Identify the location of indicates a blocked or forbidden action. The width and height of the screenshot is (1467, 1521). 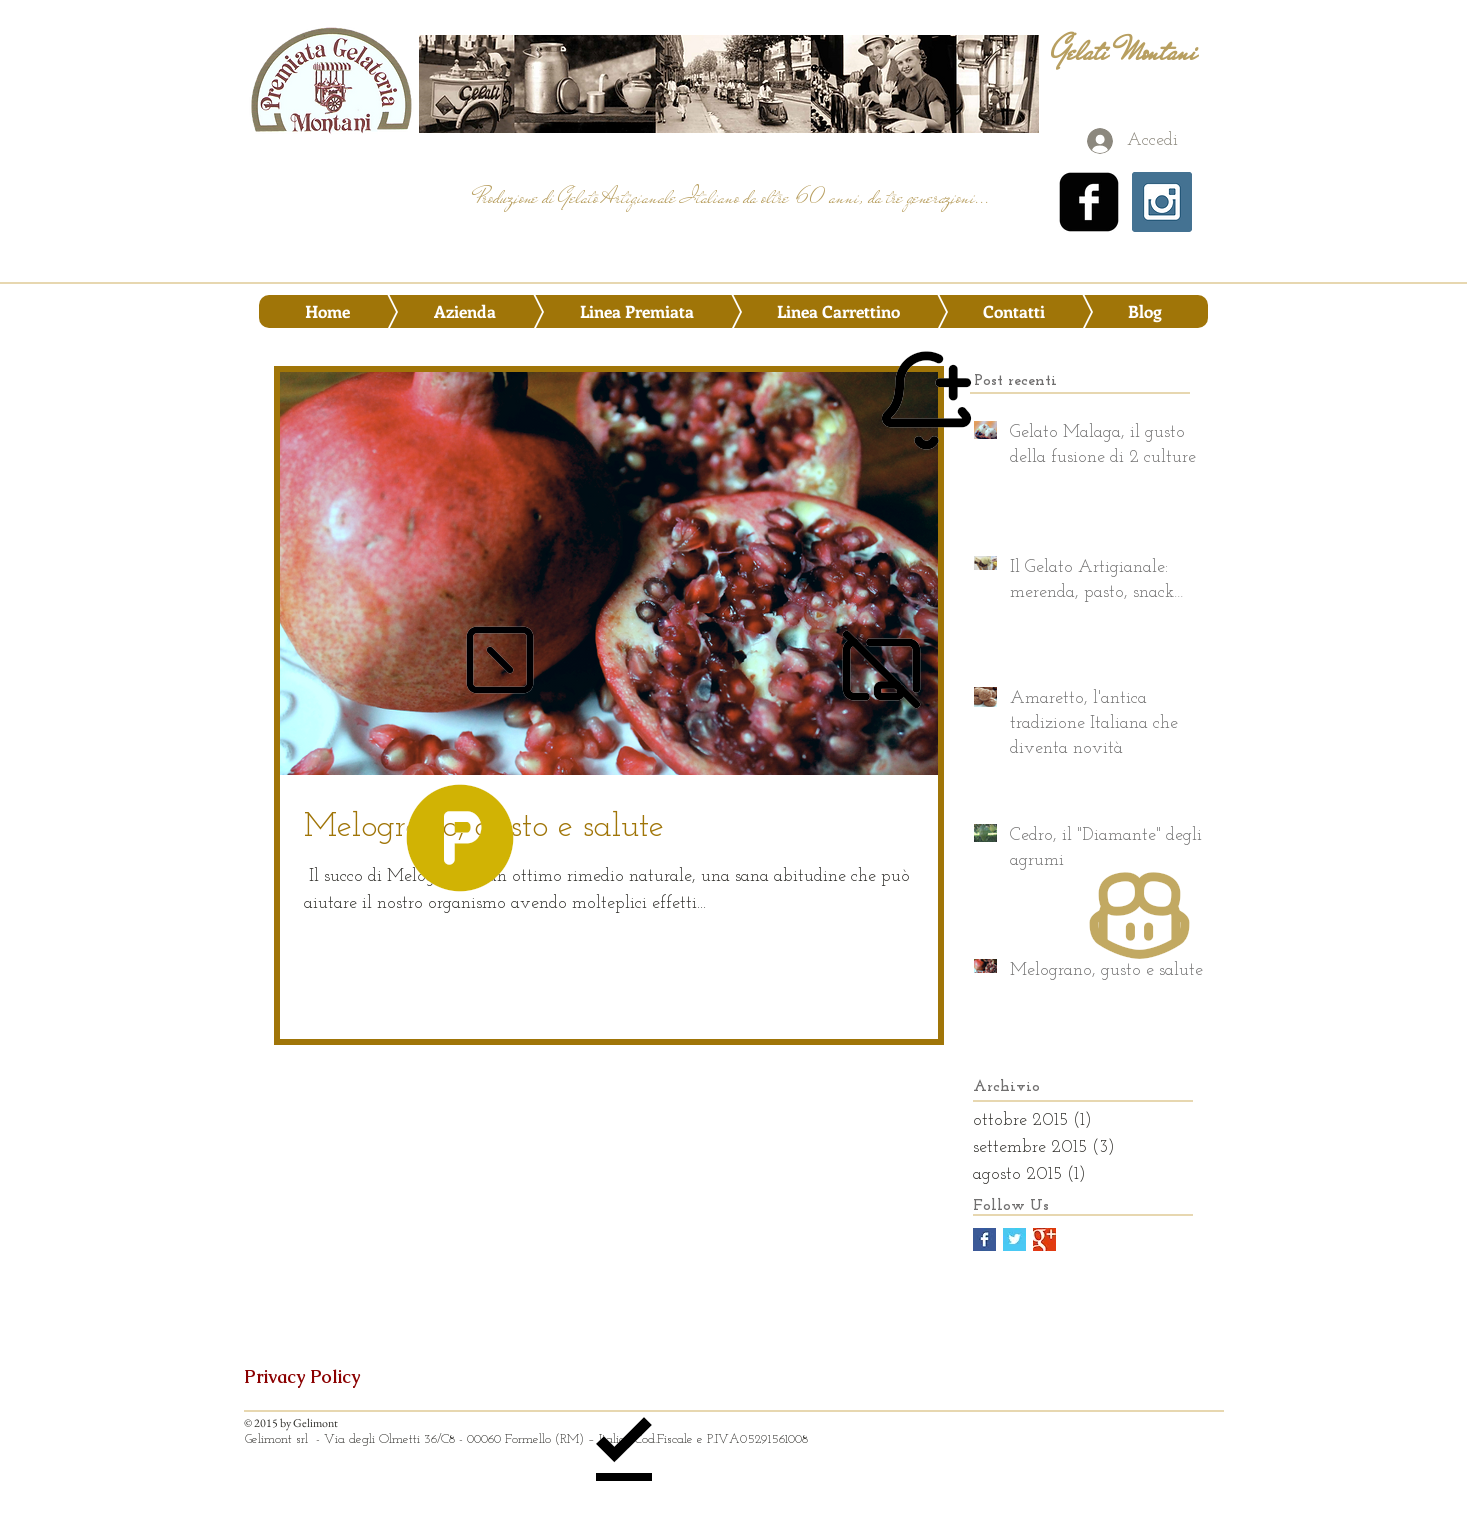
(500, 660).